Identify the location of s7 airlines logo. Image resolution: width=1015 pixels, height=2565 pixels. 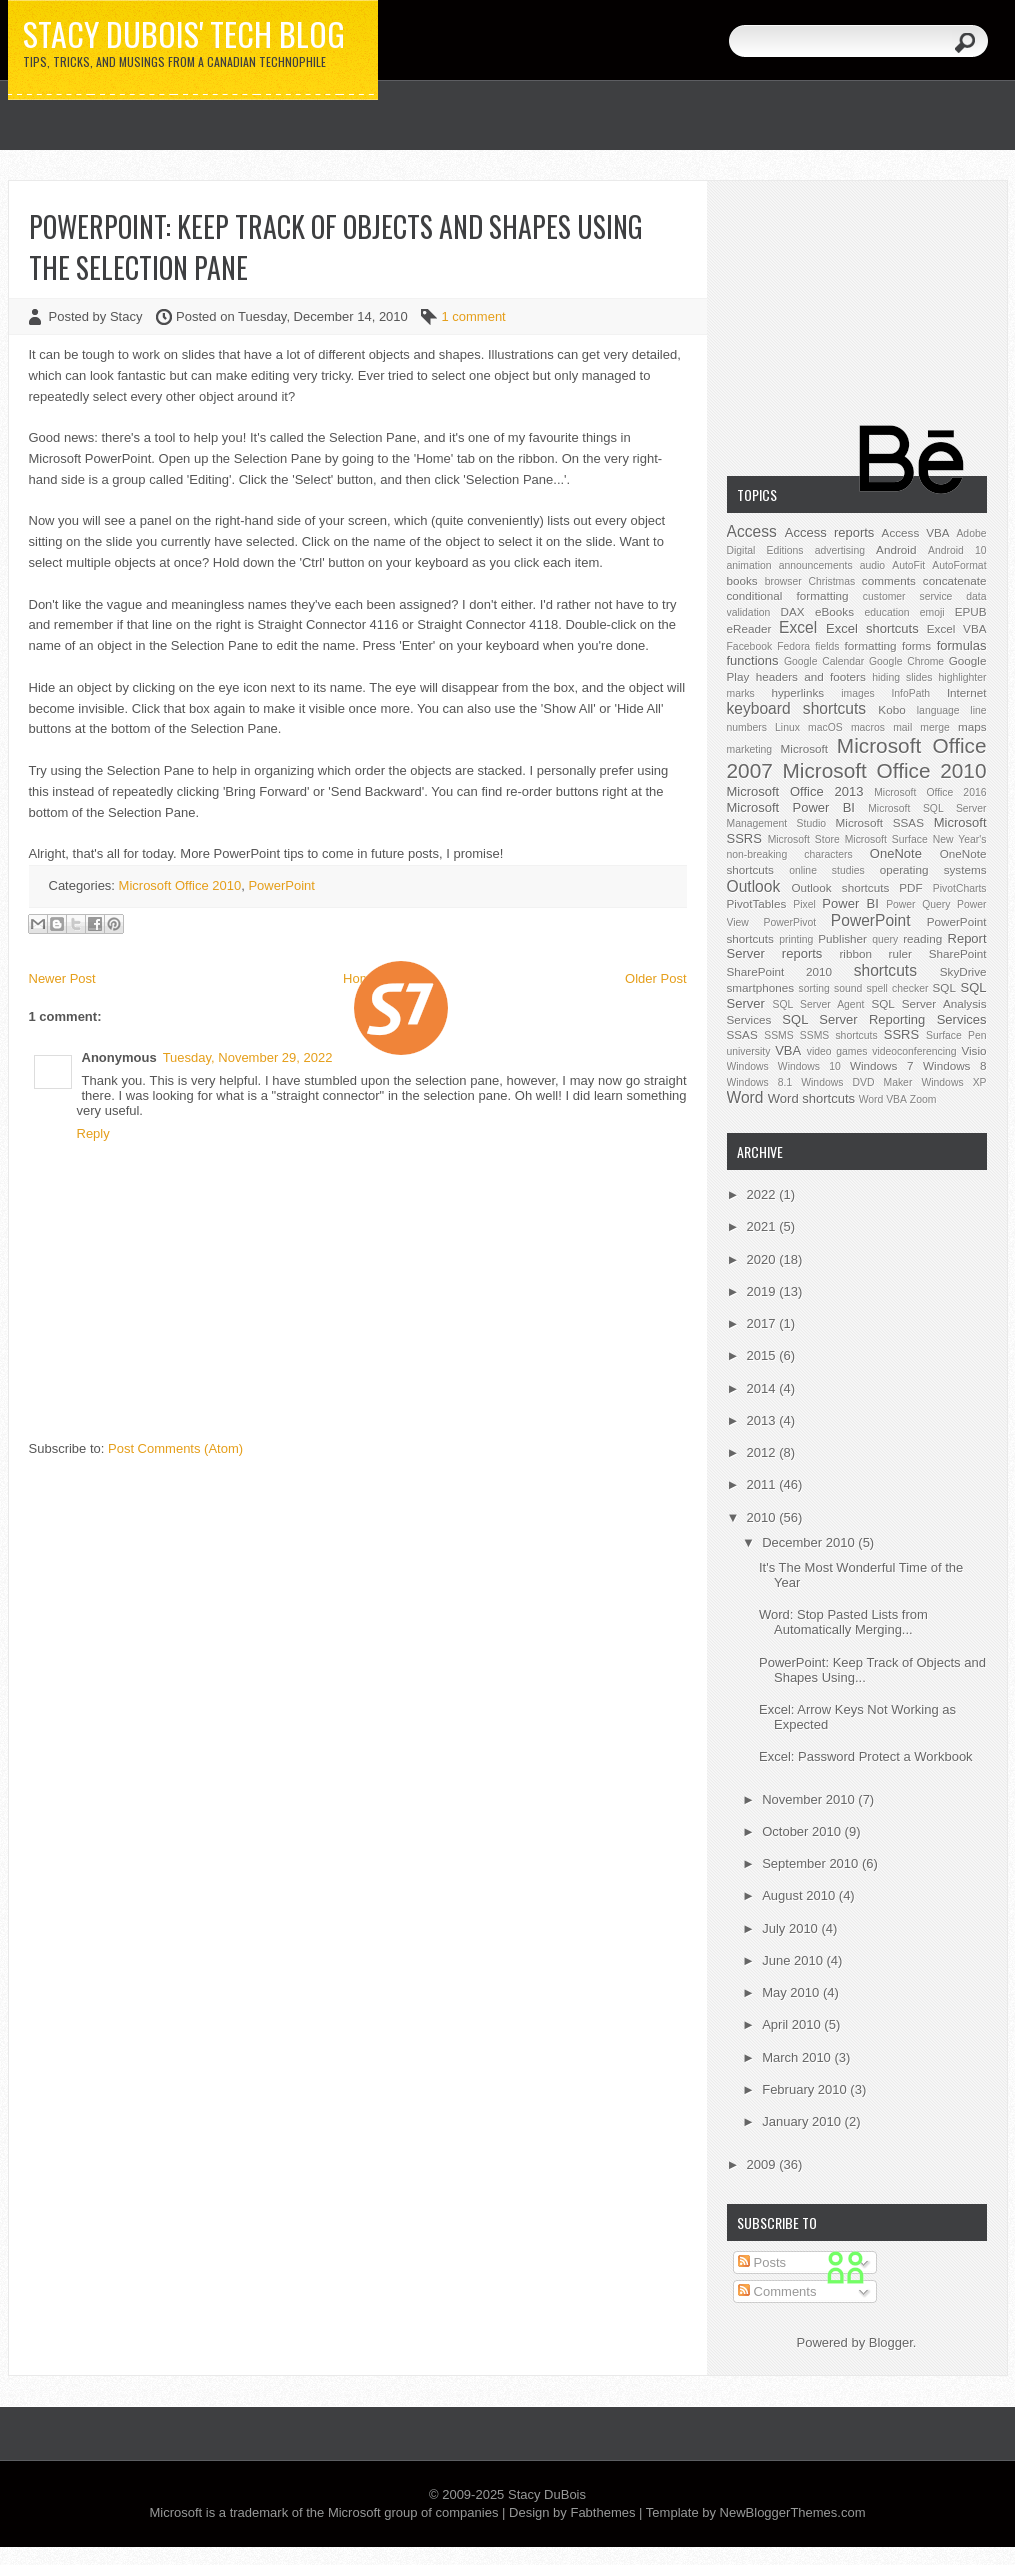
(401, 1008).